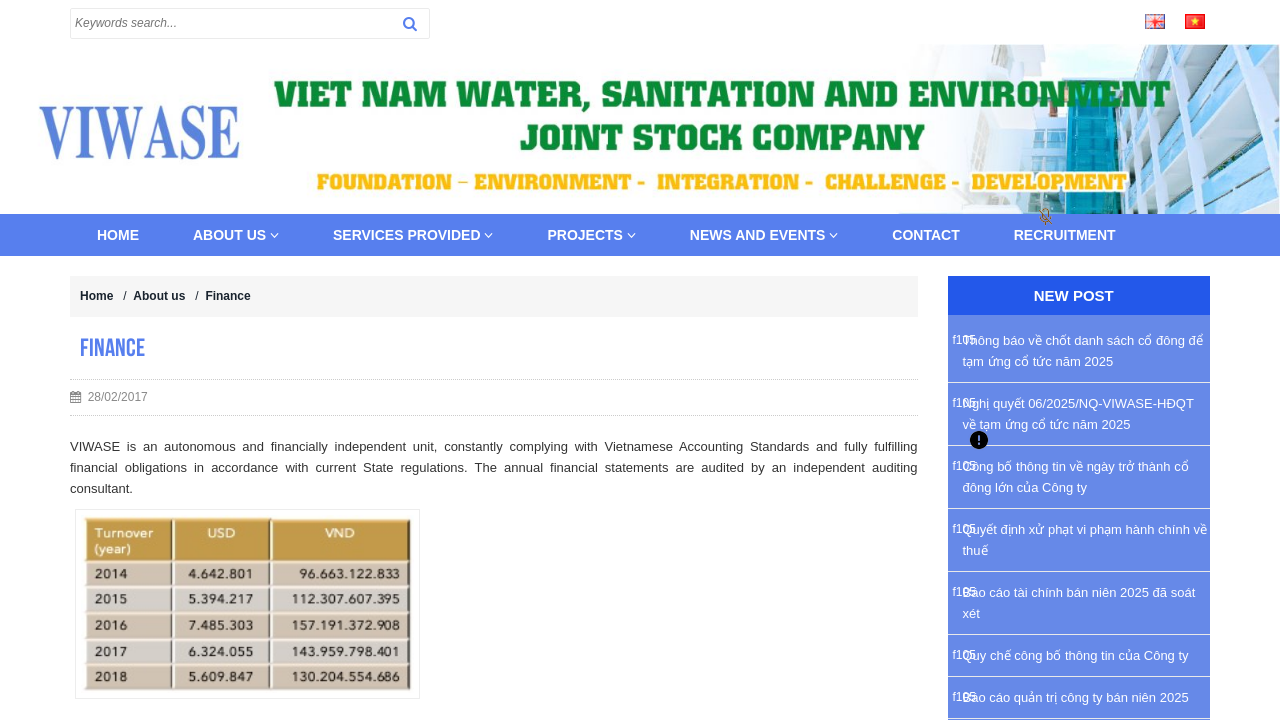  Describe the element at coordinates (1045, 216) in the screenshot. I see `mute your microphone` at that location.